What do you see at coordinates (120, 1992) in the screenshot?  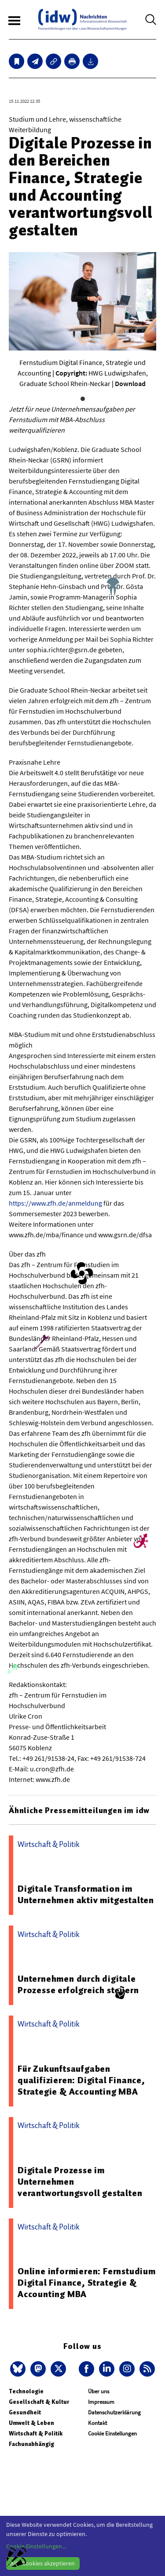 I see `health potion or healing item in a game inventory` at bounding box center [120, 1992].